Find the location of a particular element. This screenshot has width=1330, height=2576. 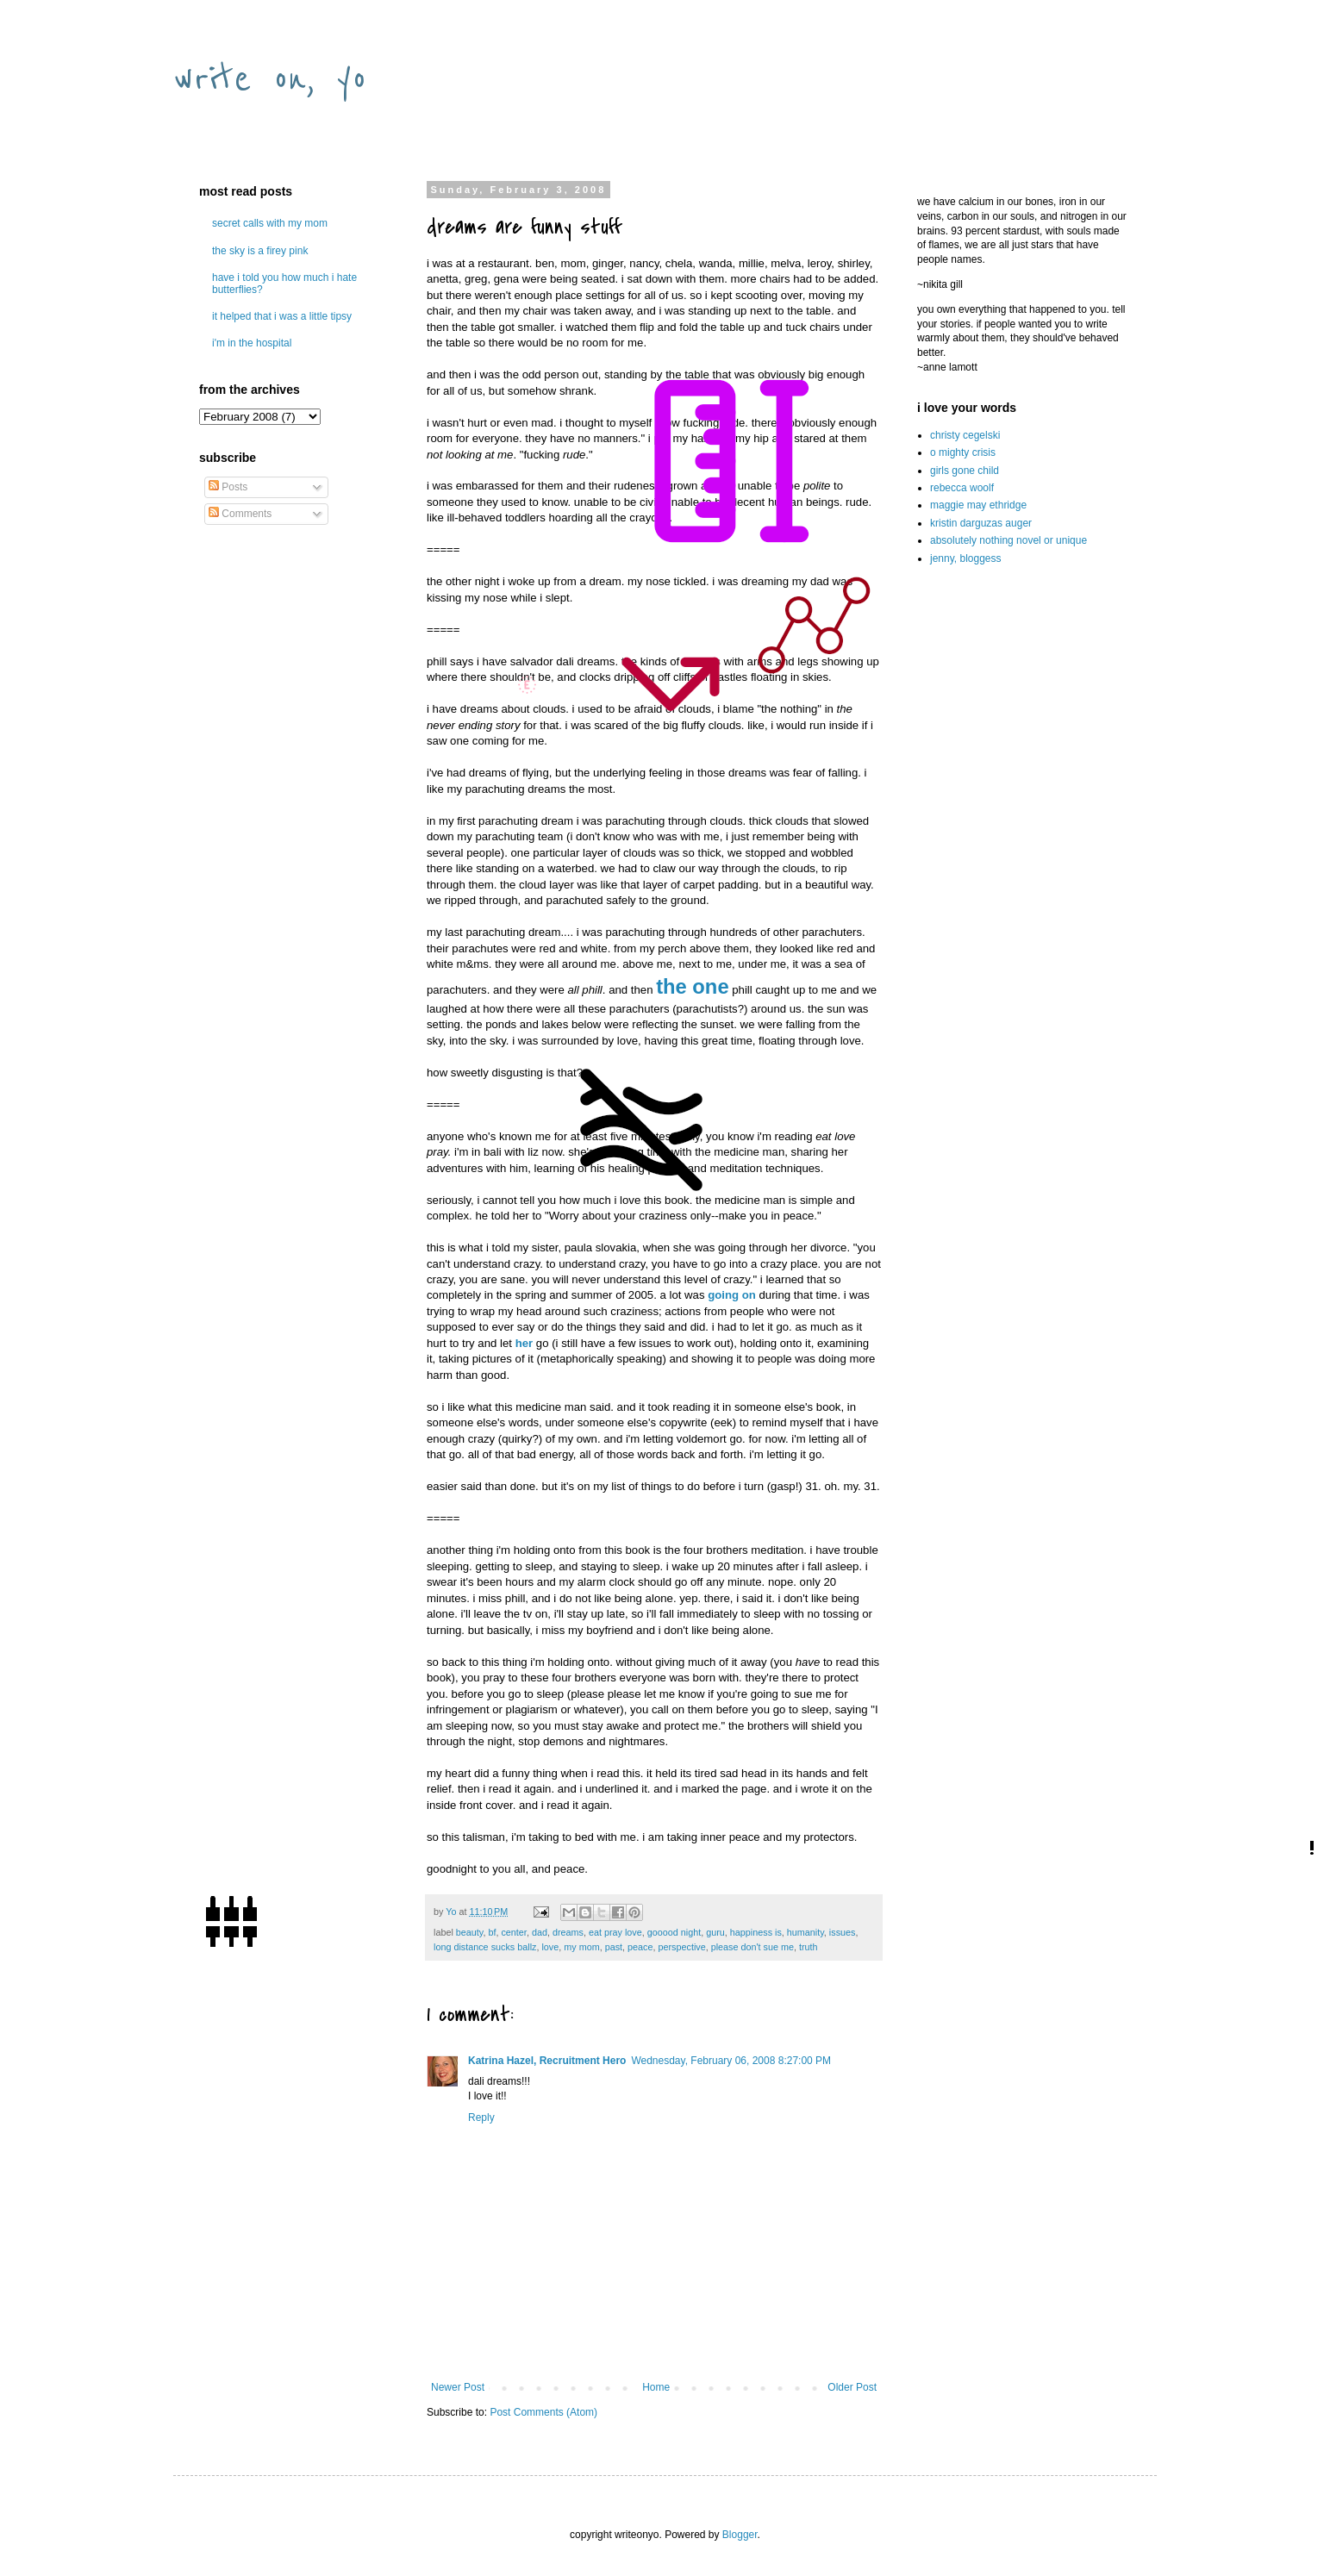

reply to a message or thread is located at coordinates (671, 682).